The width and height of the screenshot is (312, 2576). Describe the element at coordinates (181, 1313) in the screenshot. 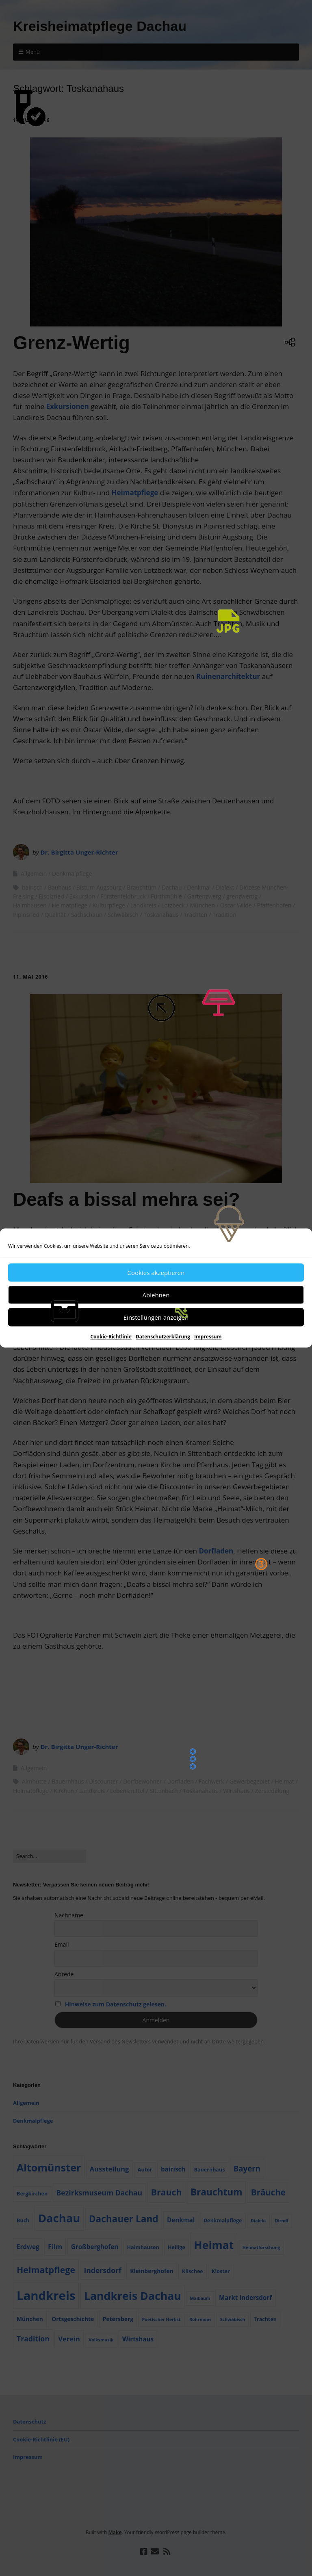

I see `indicates escalator going down` at that location.